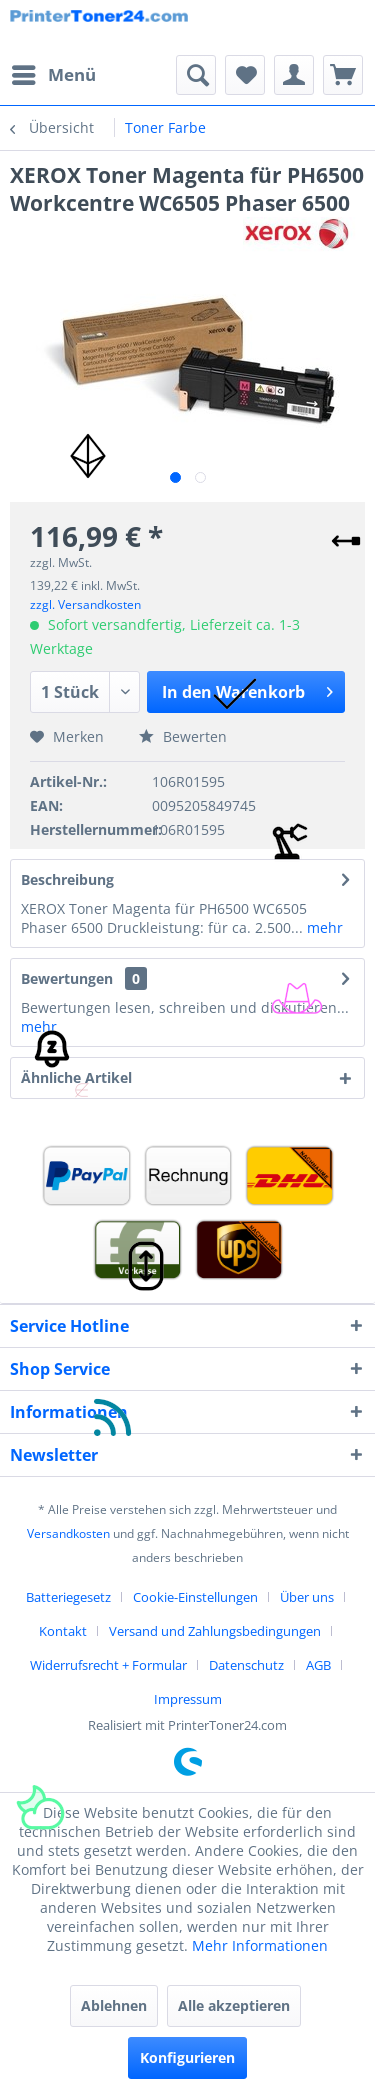  I want to click on access manufacturing or industrial settings, so click(290, 842).